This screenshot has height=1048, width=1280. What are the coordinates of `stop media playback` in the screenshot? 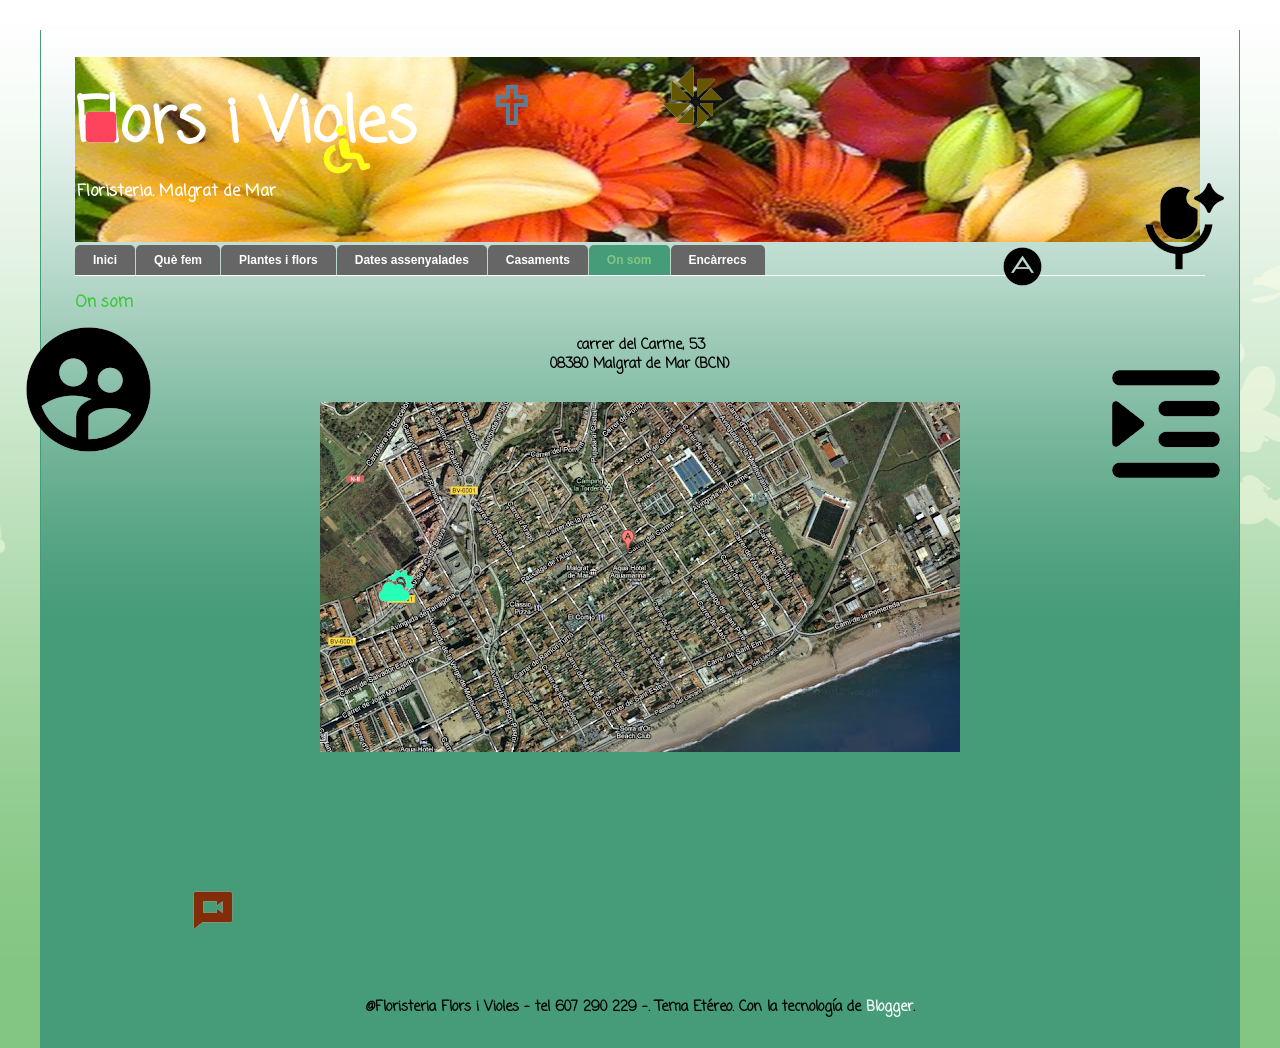 It's located at (101, 127).